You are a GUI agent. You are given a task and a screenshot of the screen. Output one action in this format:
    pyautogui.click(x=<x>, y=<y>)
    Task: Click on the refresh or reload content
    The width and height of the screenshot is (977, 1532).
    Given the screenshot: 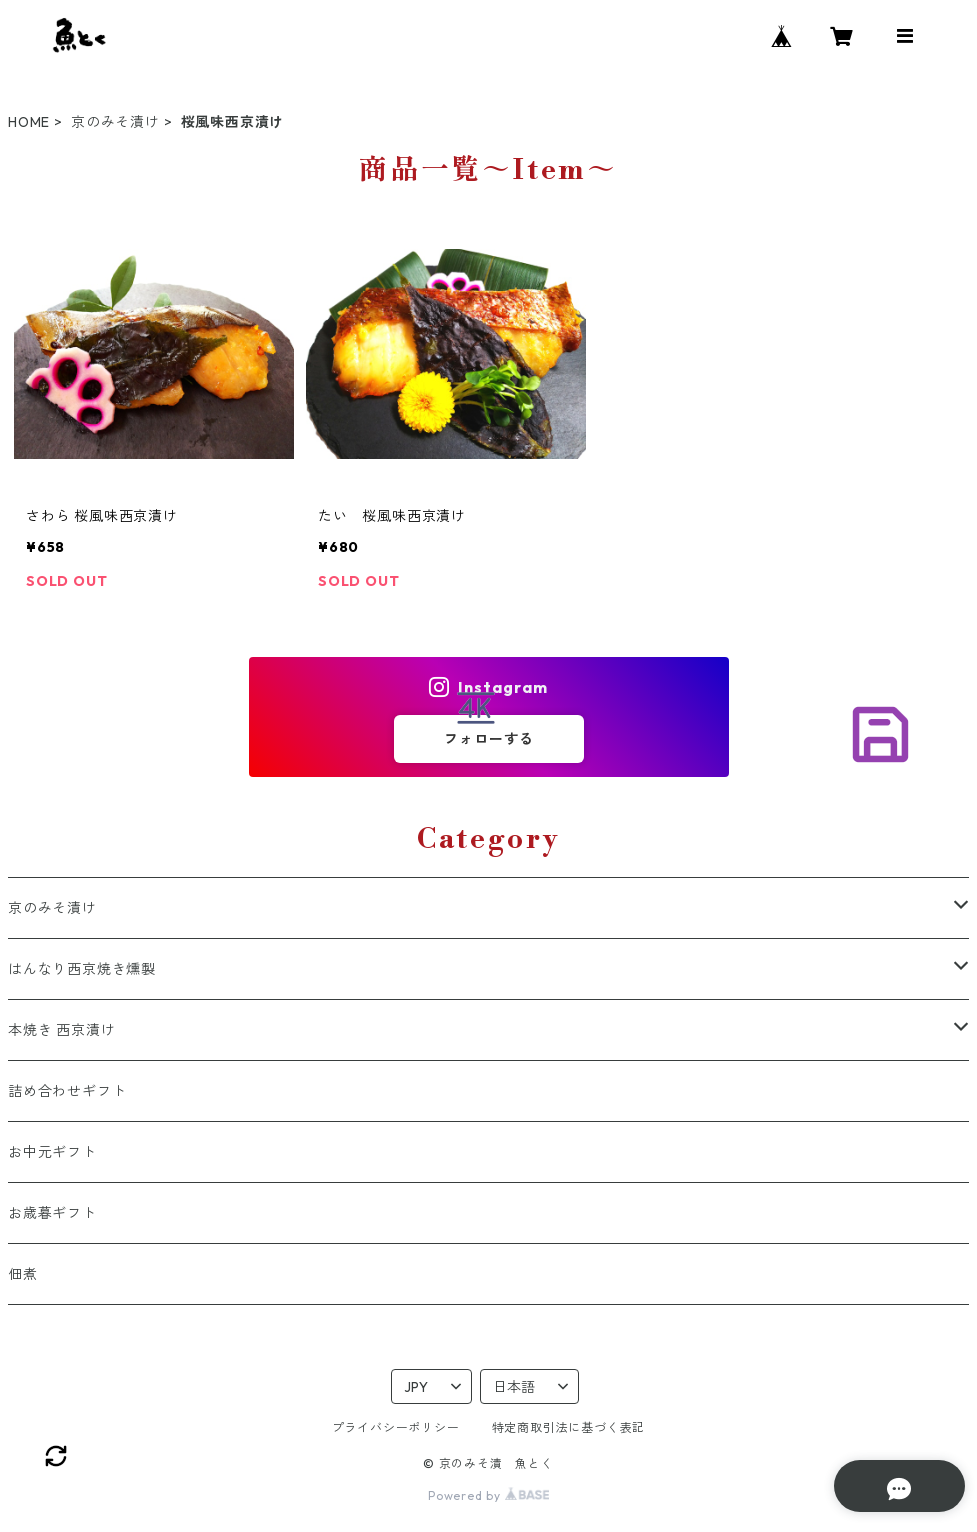 What is the action you would take?
    pyautogui.click(x=56, y=1456)
    